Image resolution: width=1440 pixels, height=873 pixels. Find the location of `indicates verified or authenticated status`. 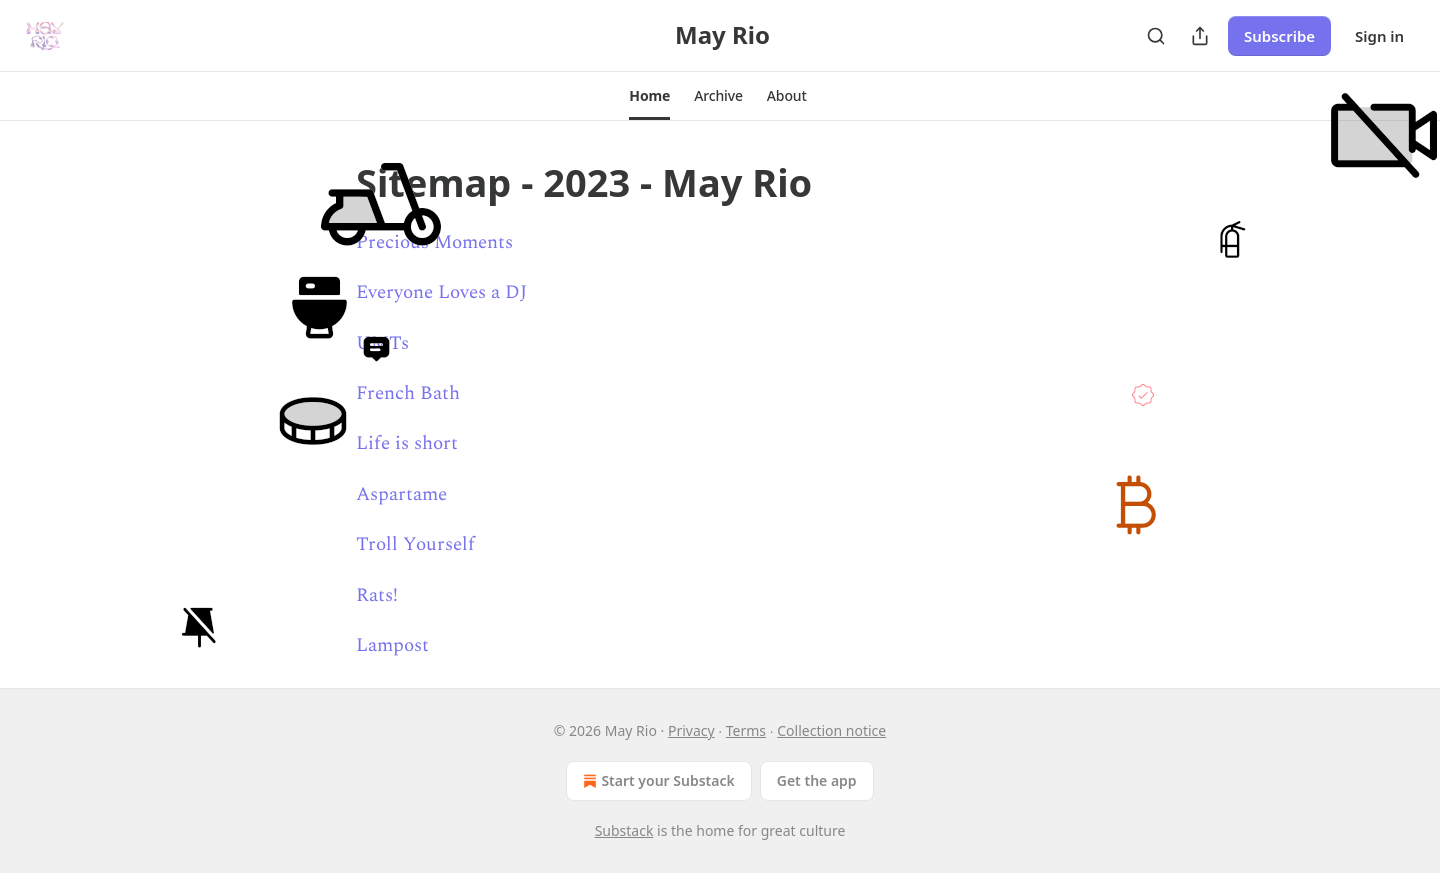

indicates verified or authenticated status is located at coordinates (1143, 395).